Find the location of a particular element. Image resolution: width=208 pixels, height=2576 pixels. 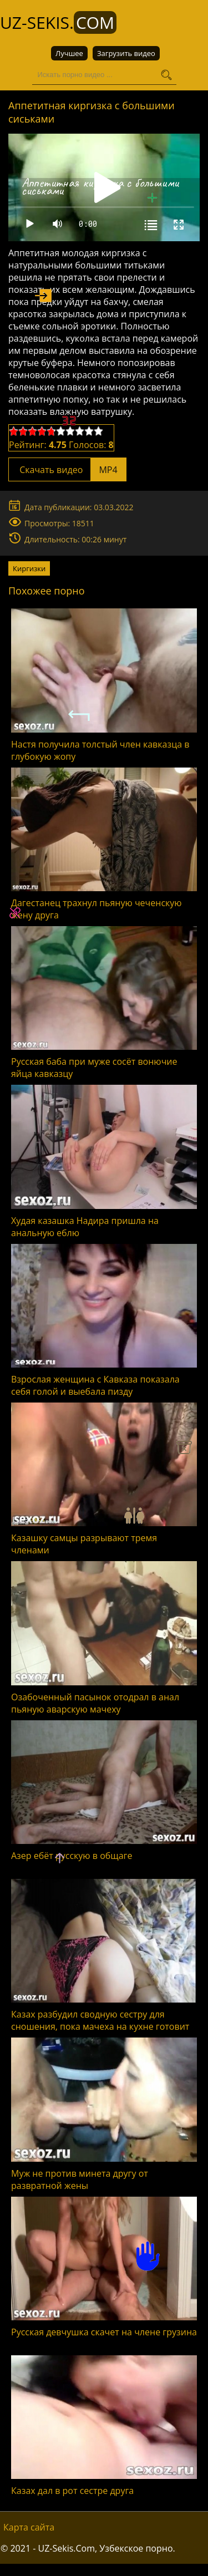

add a new item is located at coordinates (152, 197).